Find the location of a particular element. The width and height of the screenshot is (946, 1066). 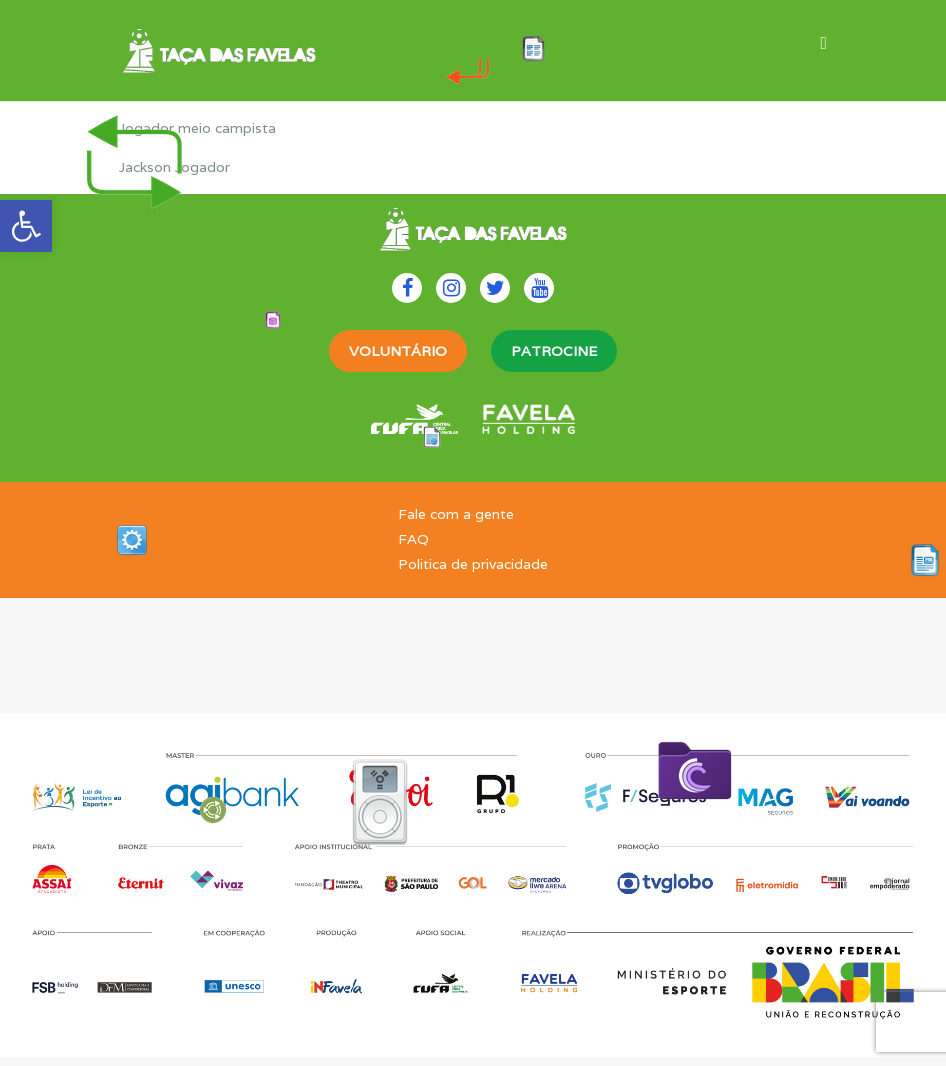

sync or refresh mail inbox is located at coordinates (135, 161).